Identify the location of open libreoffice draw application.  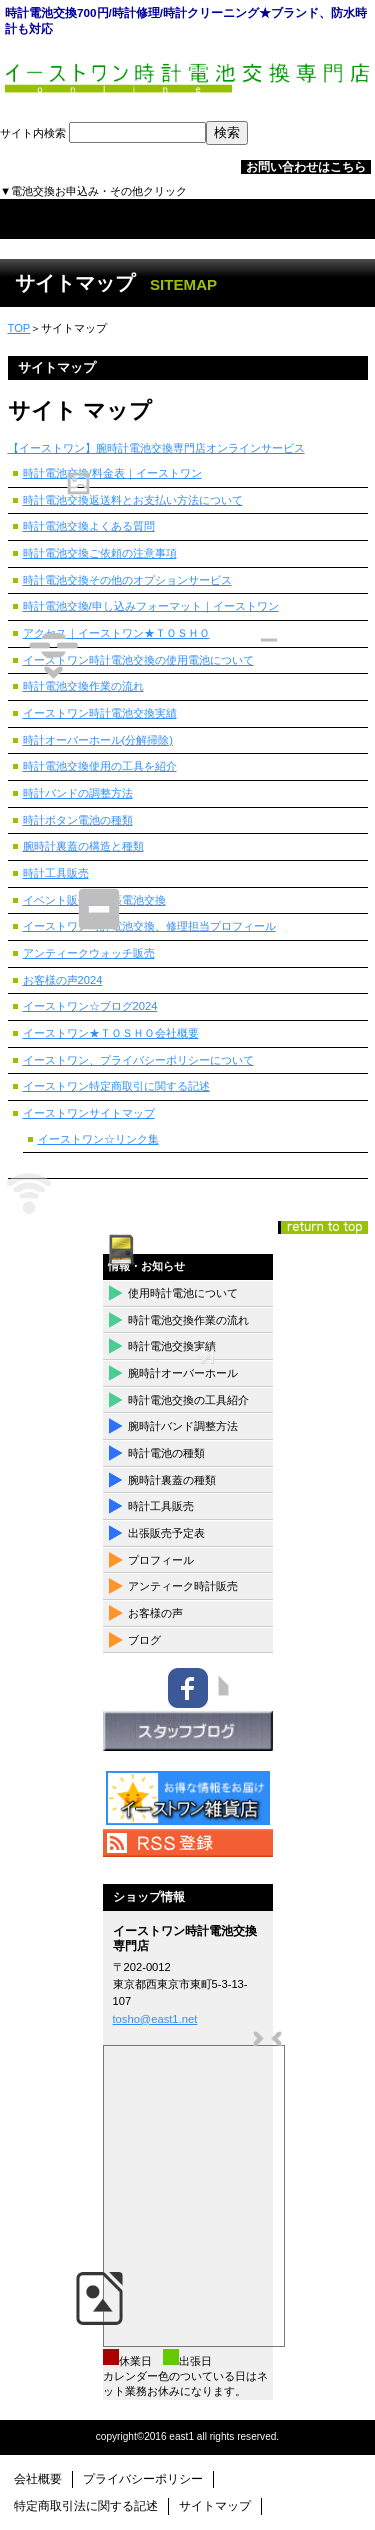
(99, 2298).